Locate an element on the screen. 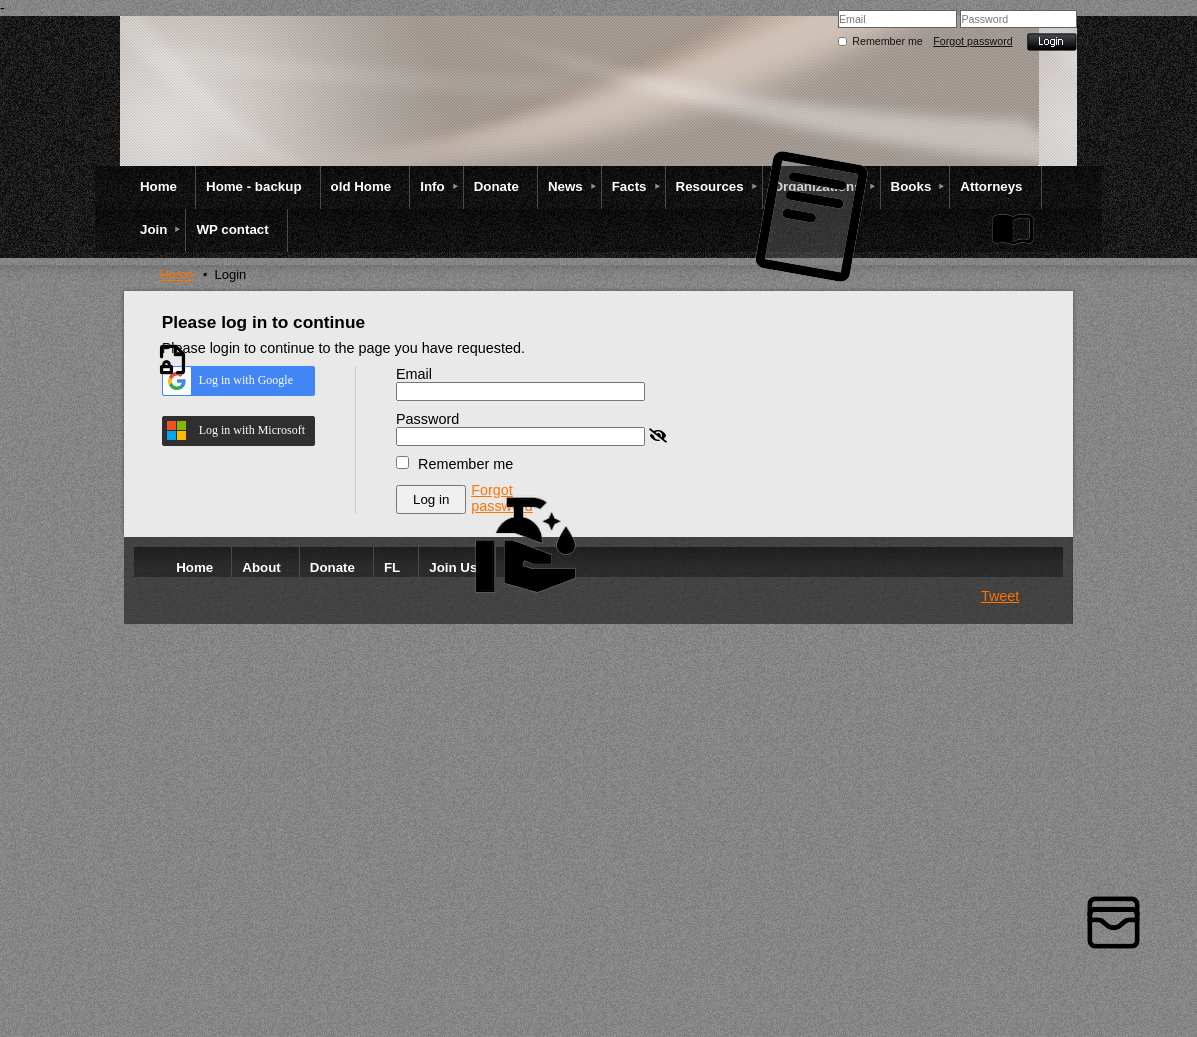  a locked or protected file is located at coordinates (172, 359).